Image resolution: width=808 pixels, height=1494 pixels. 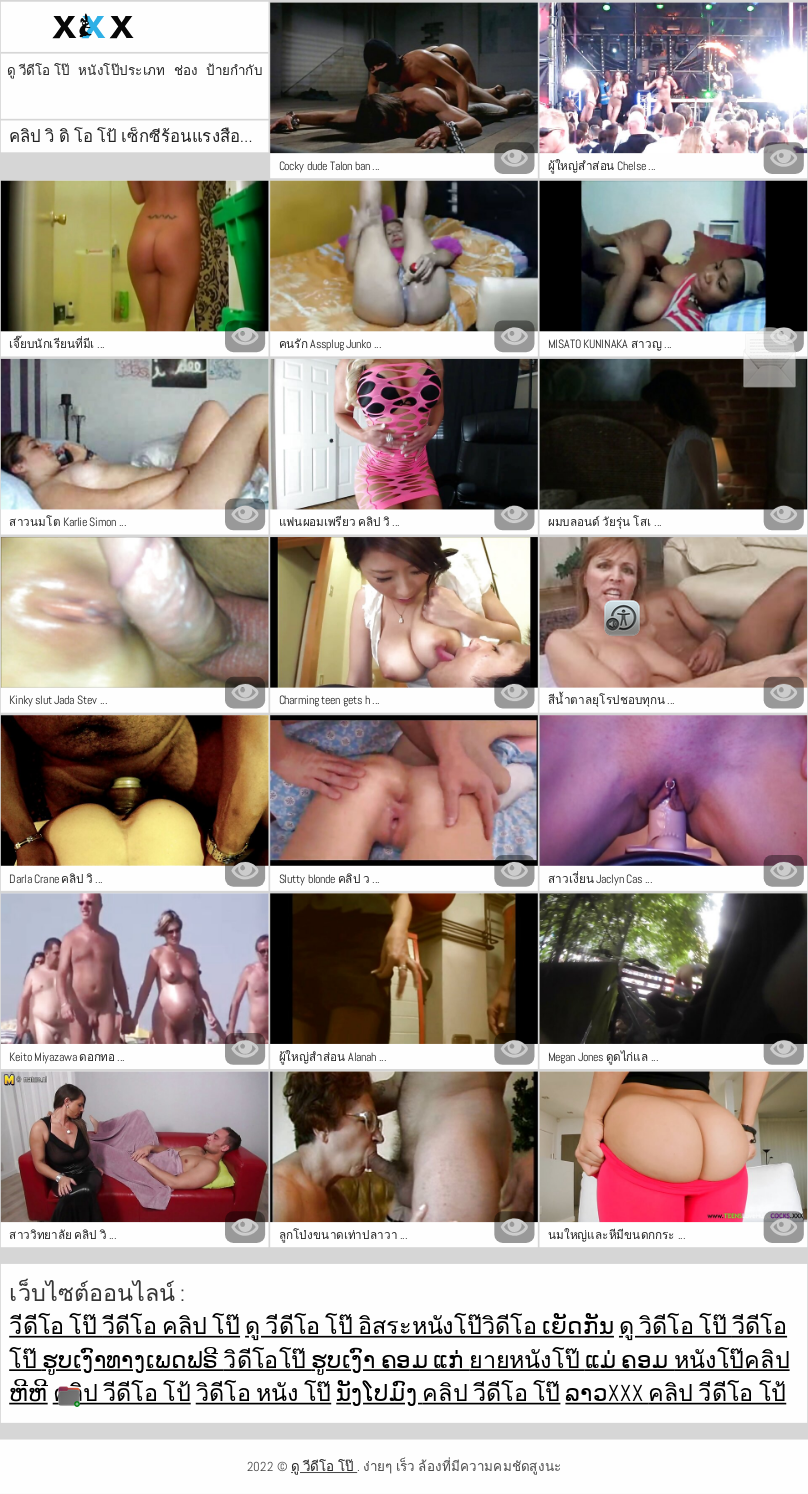 I want to click on indicates an email has been read, so click(x=769, y=358).